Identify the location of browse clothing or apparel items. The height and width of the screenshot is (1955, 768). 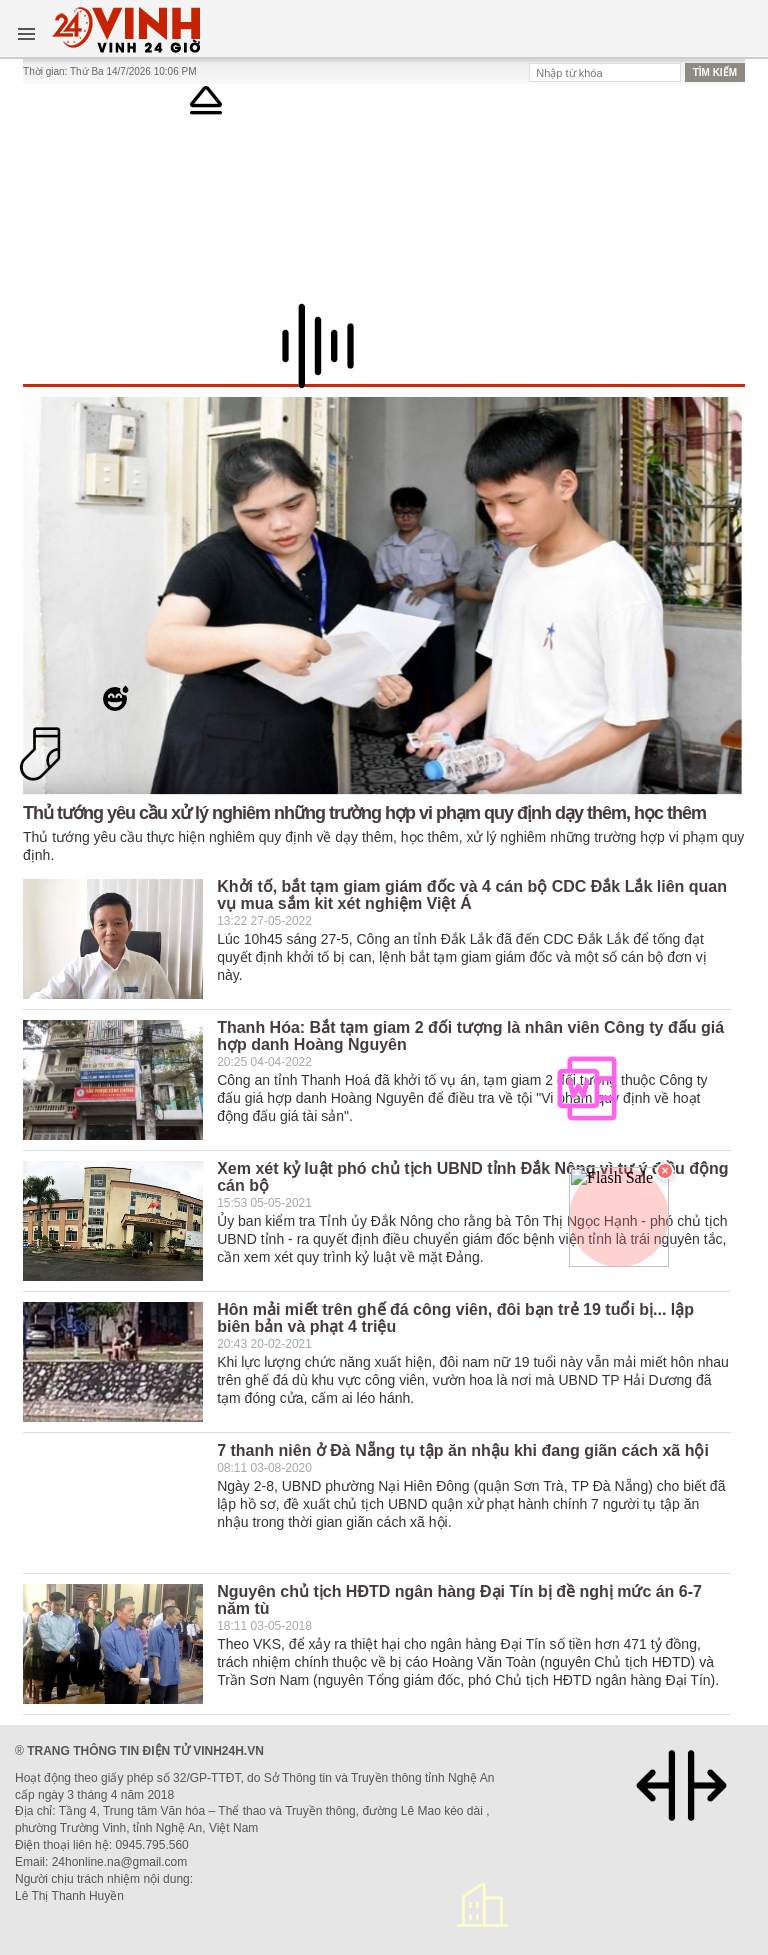
(42, 753).